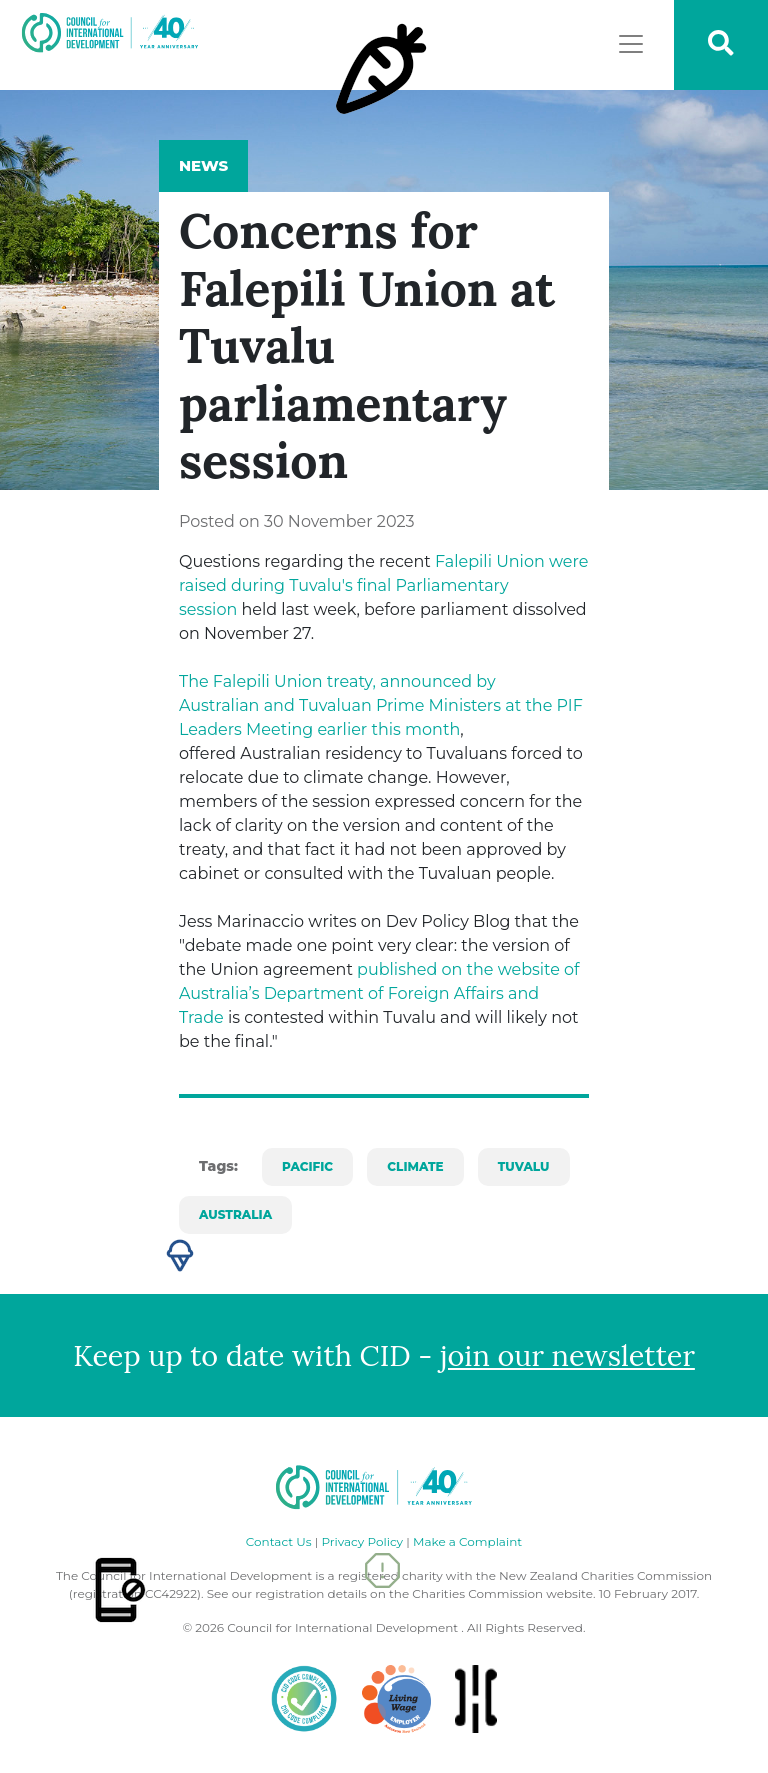 This screenshot has width=768, height=1773. Describe the element at coordinates (379, 70) in the screenshot. I see `browse vegetable or produce category` at that location.